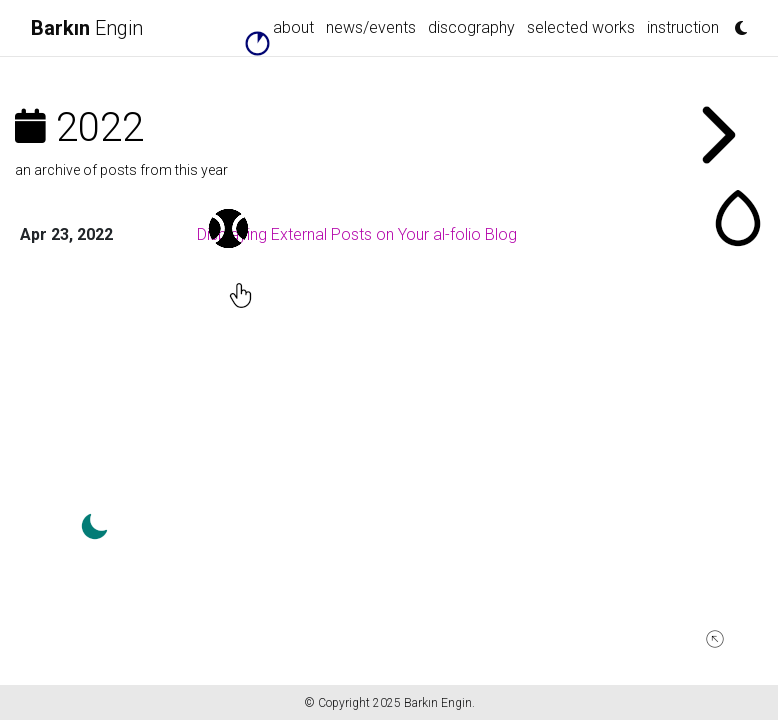  I want to click on enable dark mode, so click(94, 527).